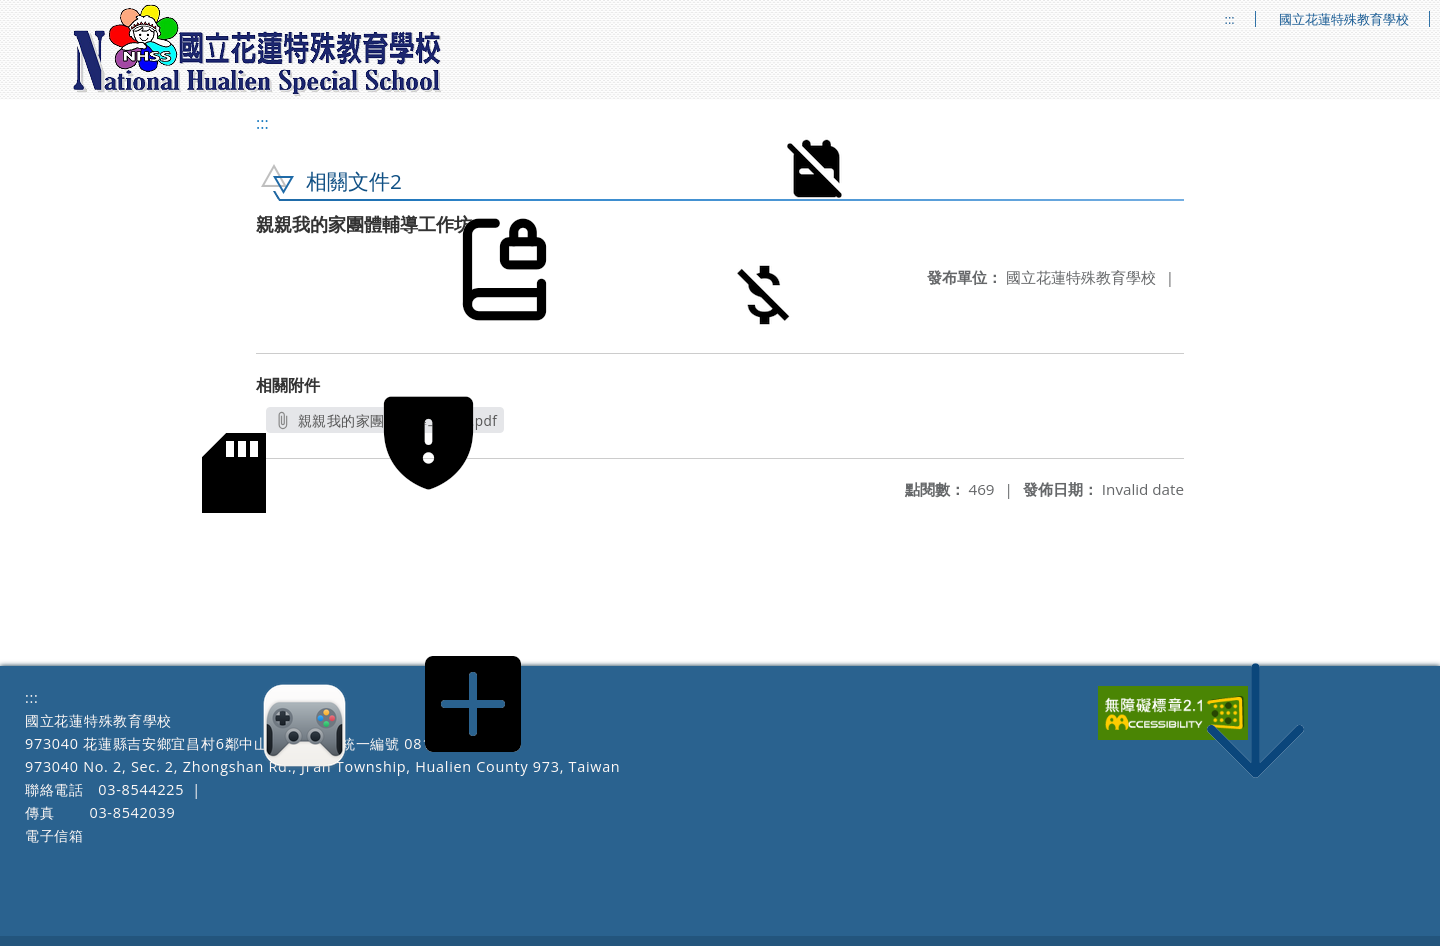 This screenshot has height=946, width=1440. What do you see at coordinates (473, 704) in the screenshot?
I see `add a new item` at bounding box center [473, 704].